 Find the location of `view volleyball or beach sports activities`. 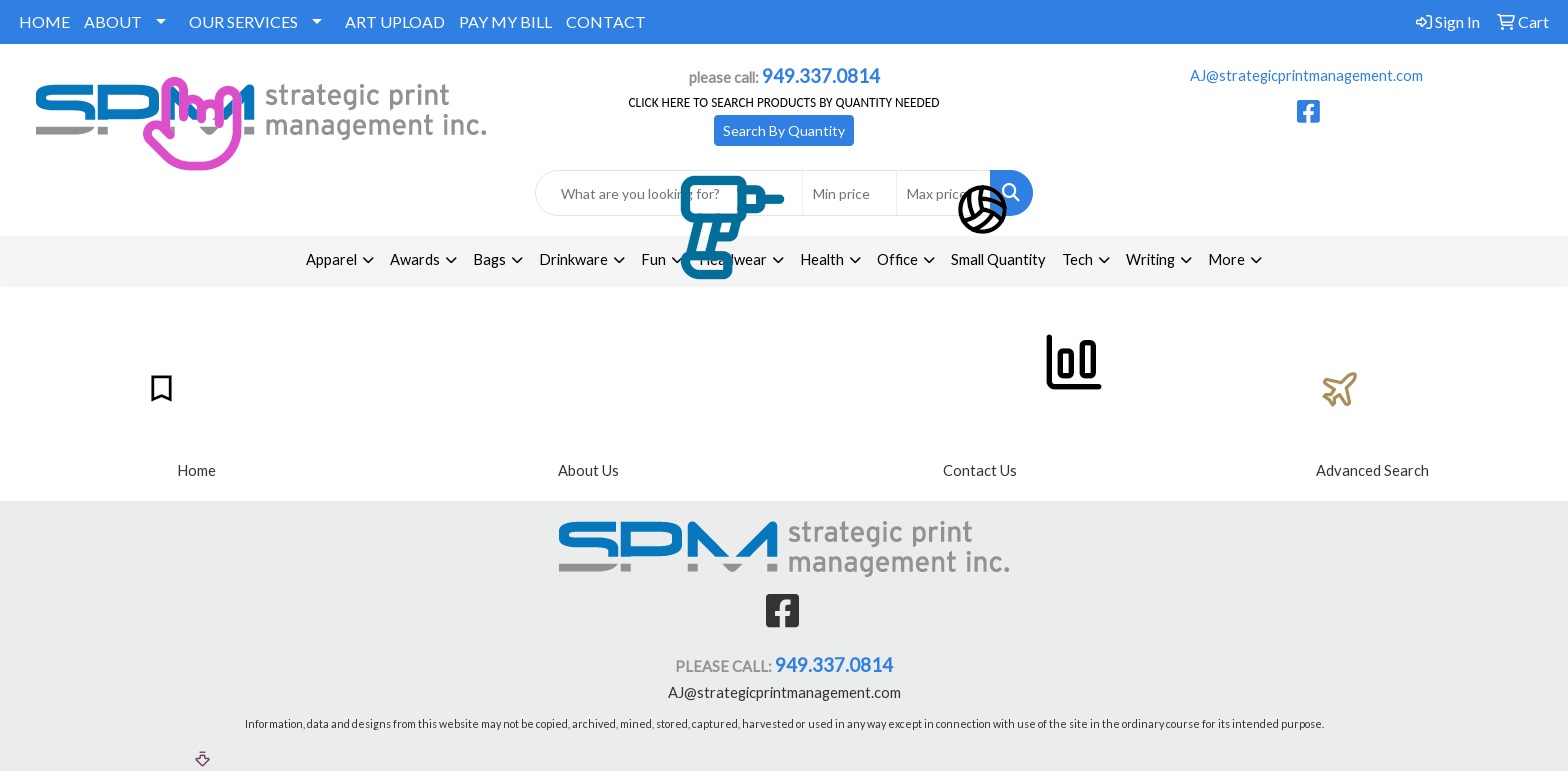

view volleyball or beach sports activities is located at coordinates (982, 209).